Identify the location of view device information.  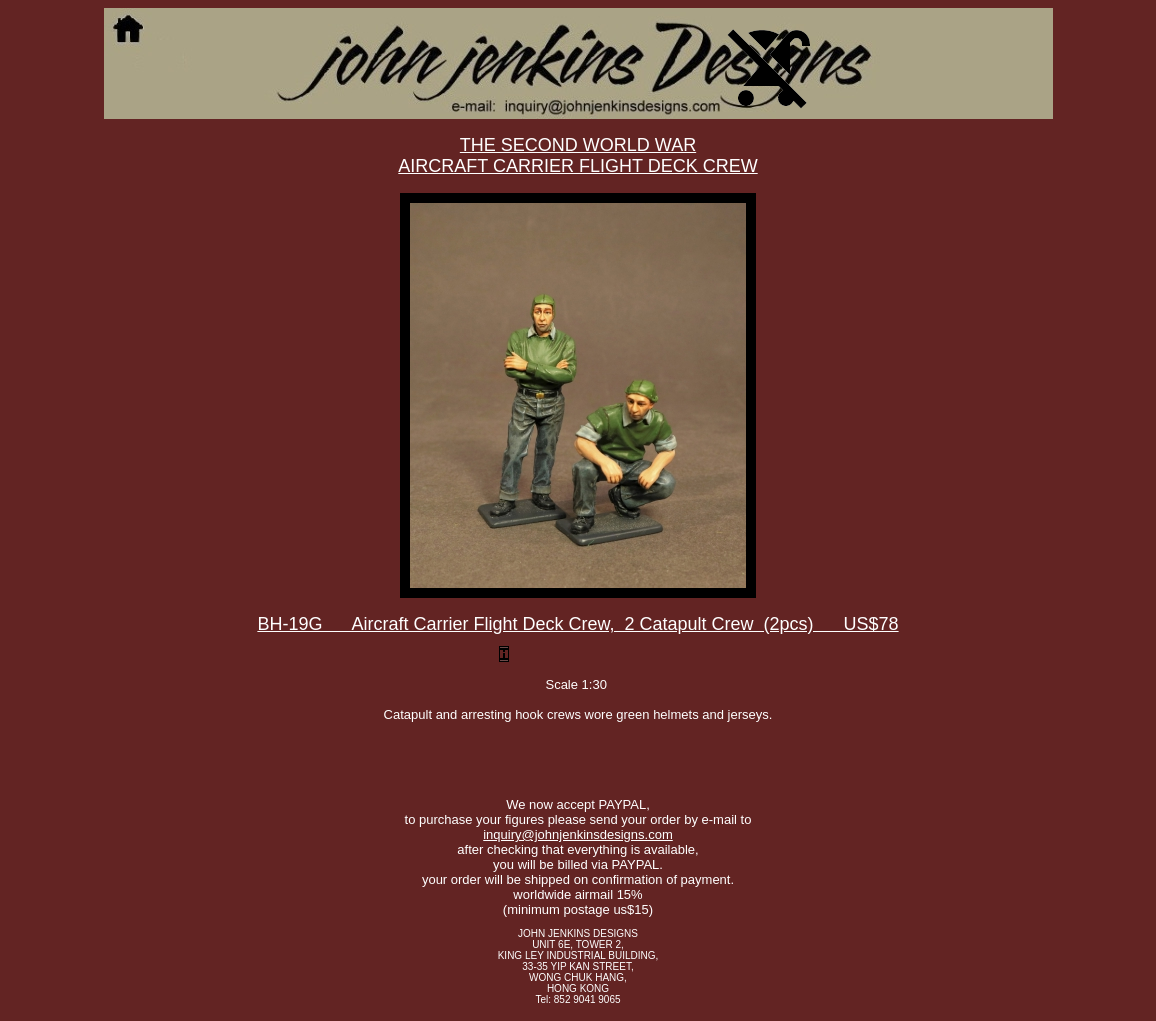
(504, 654).